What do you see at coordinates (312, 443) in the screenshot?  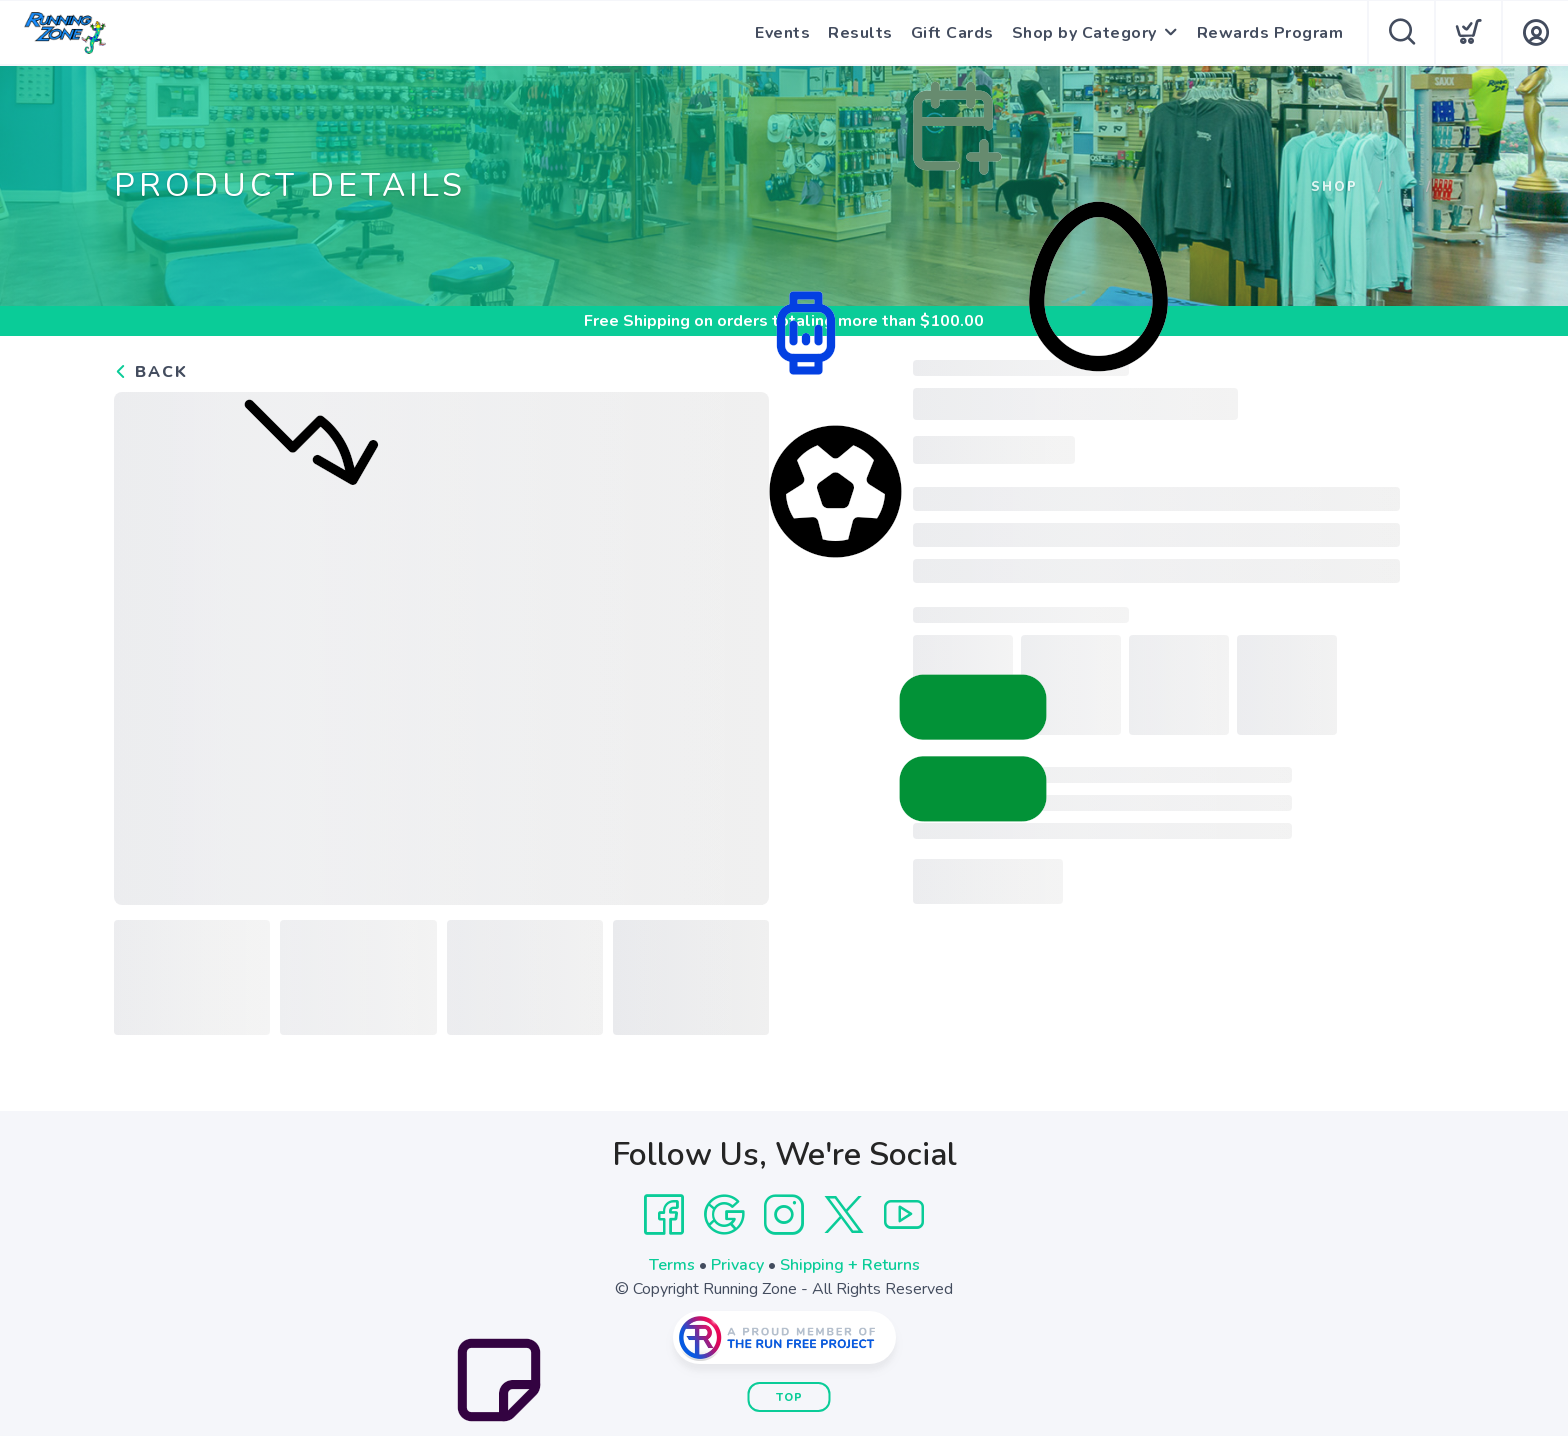 I see `indicates a downward trend or decline in data` at bounding box center [312, 443].